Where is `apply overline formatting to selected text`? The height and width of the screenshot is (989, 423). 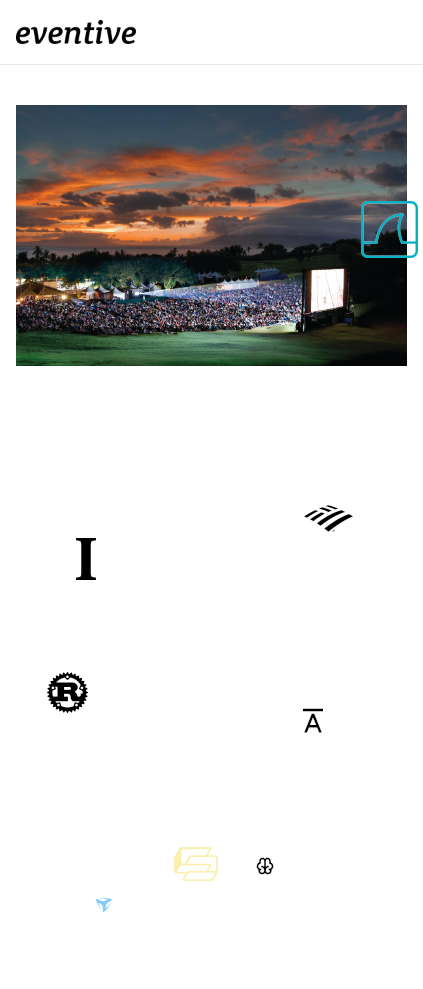 apply overline formatting to selected text is located at coordinates (313, 720).